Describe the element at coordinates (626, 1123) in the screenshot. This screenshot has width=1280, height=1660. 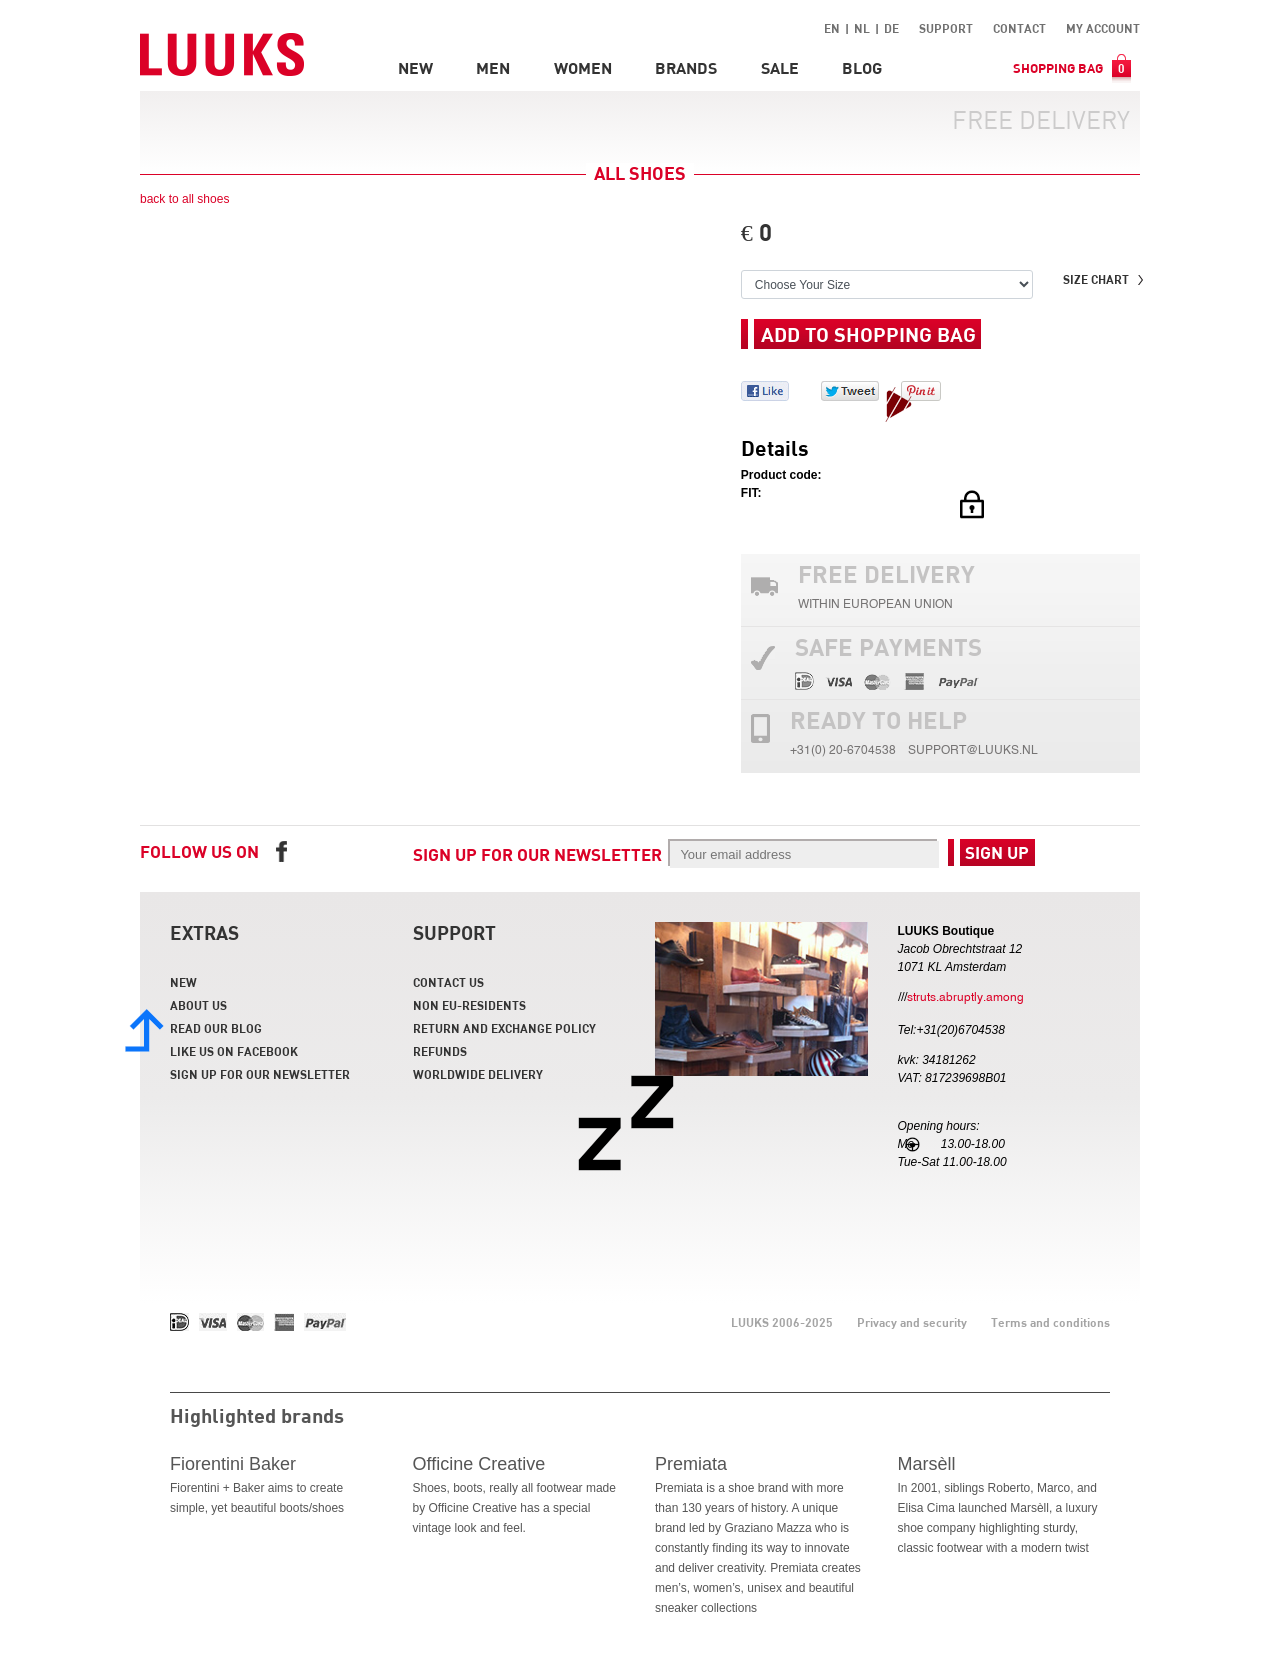
I see `indicates sleep or rest mode` at that location.